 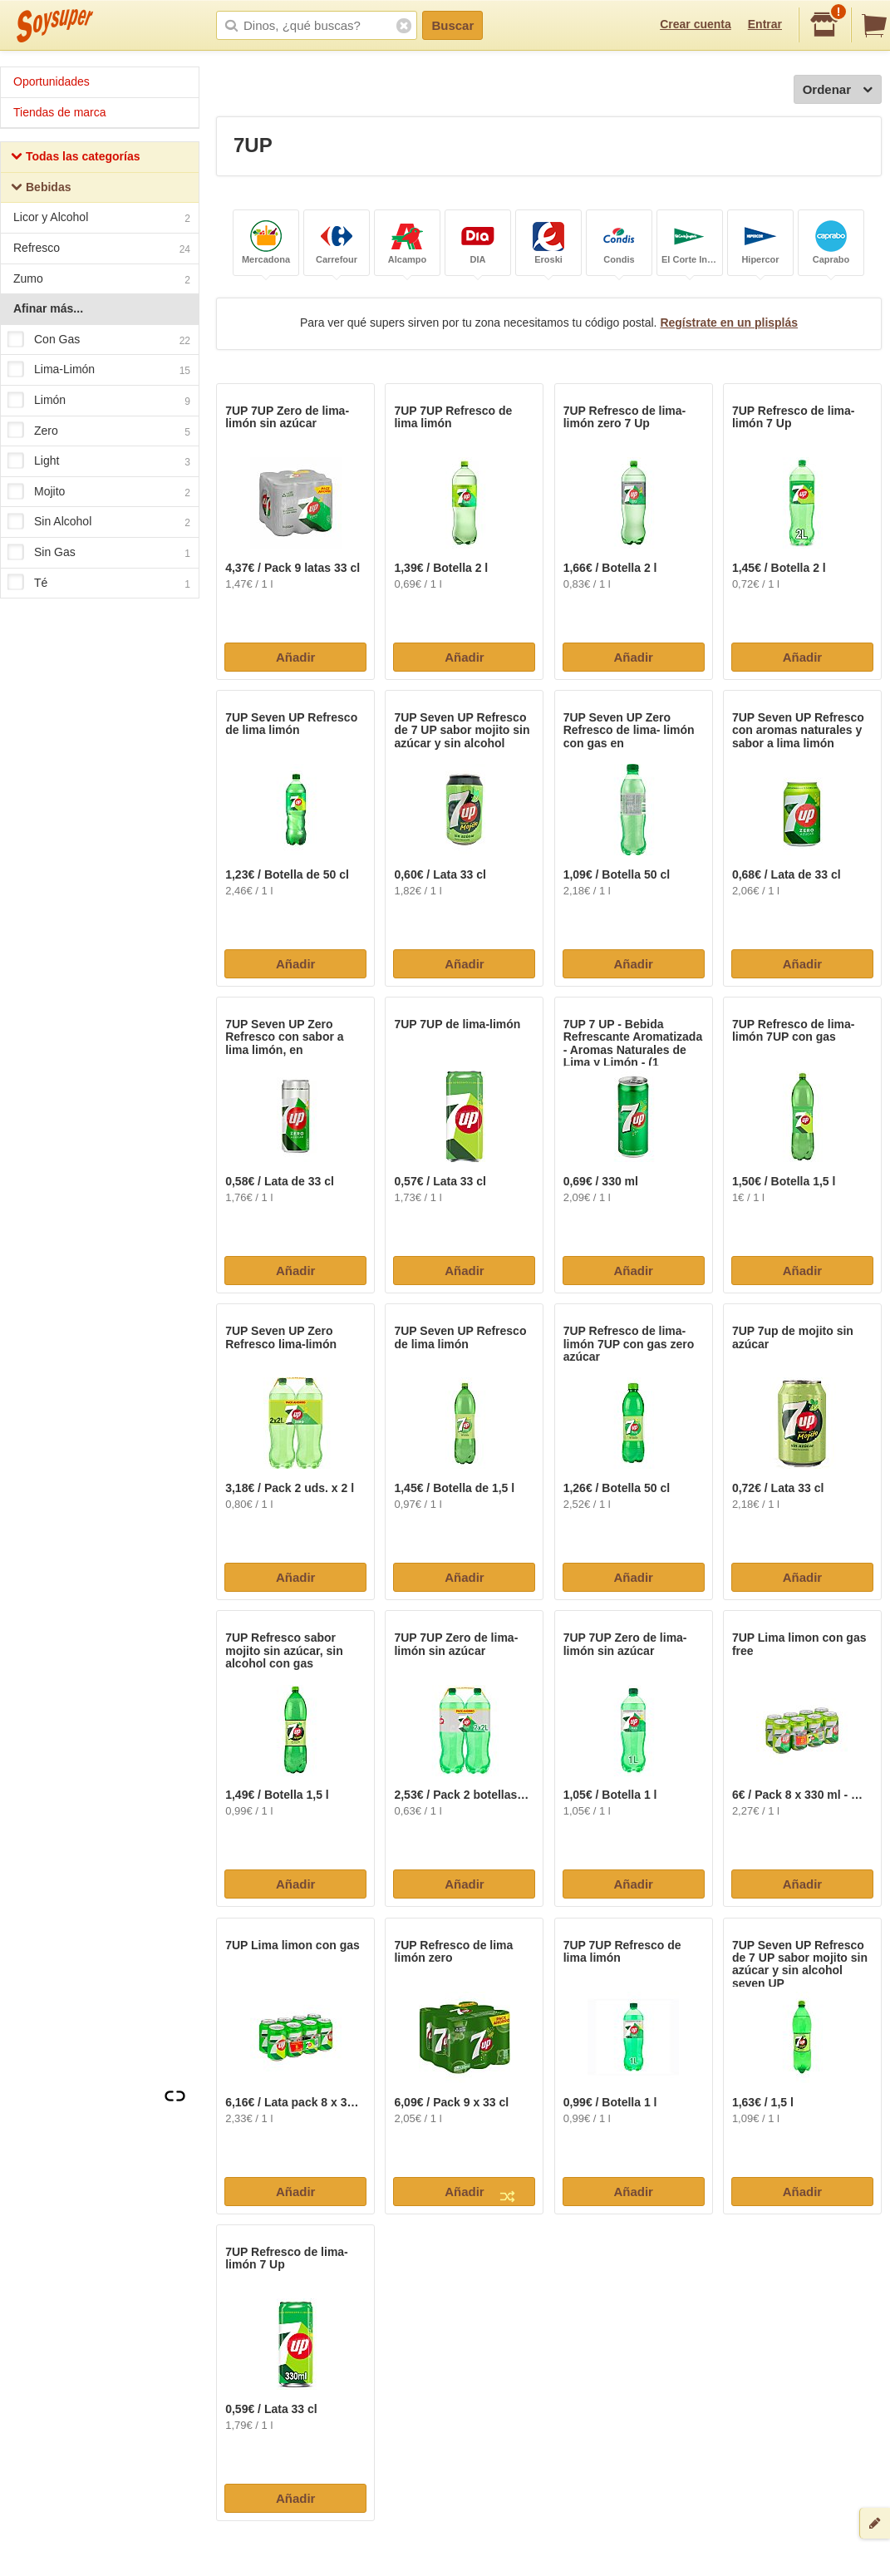 What do you see at coordinates (175, 2096) in the screenshot?
I see `remove or break a link connection` at bounding box center [175, 2096].